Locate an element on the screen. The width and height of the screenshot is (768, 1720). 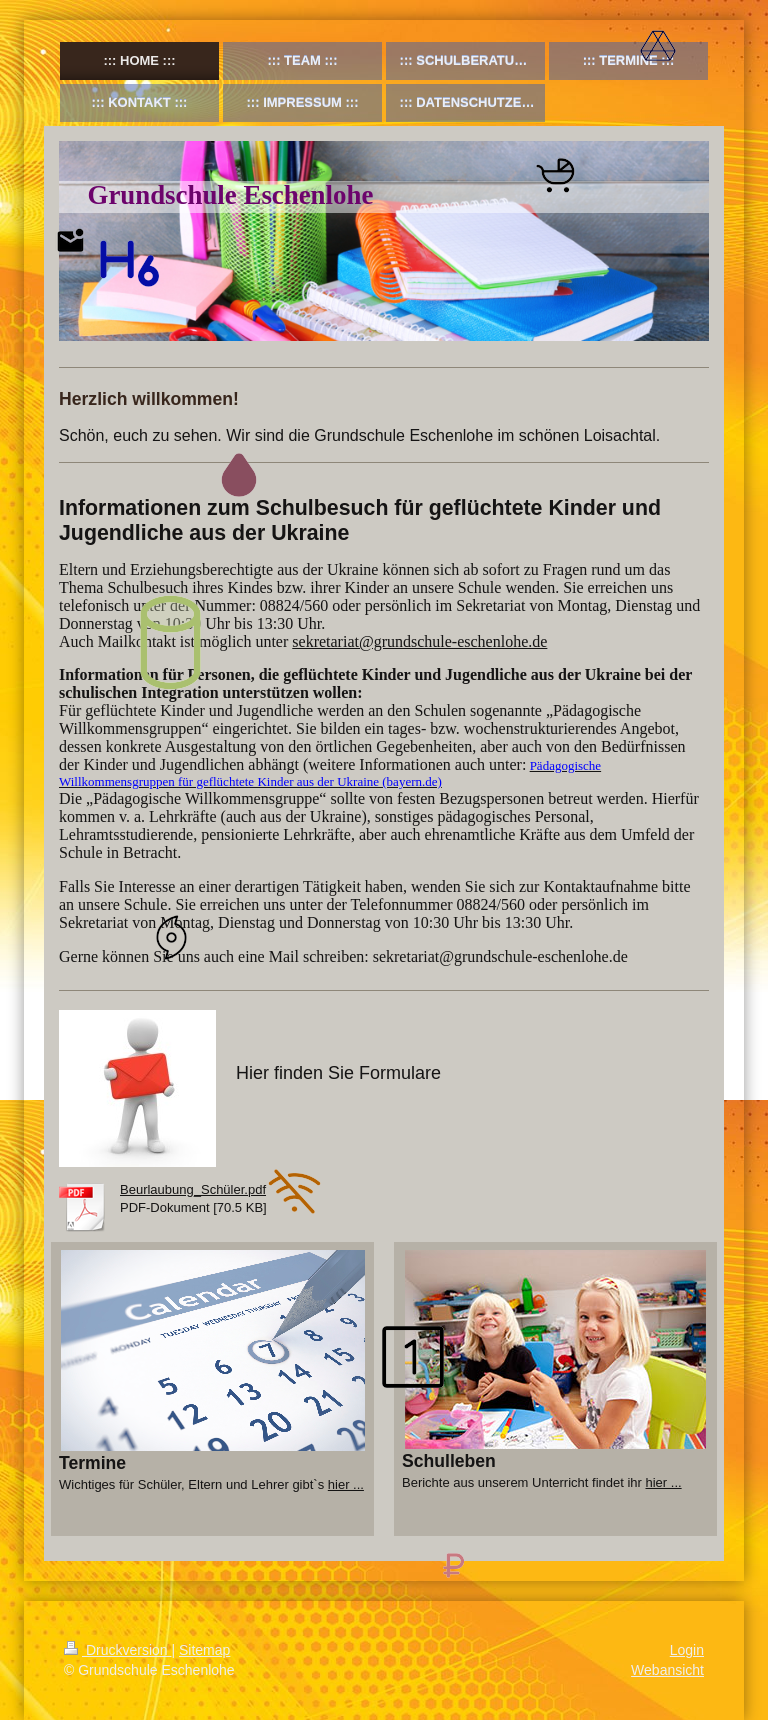
database or data storage is located at coordinates (170, 642).